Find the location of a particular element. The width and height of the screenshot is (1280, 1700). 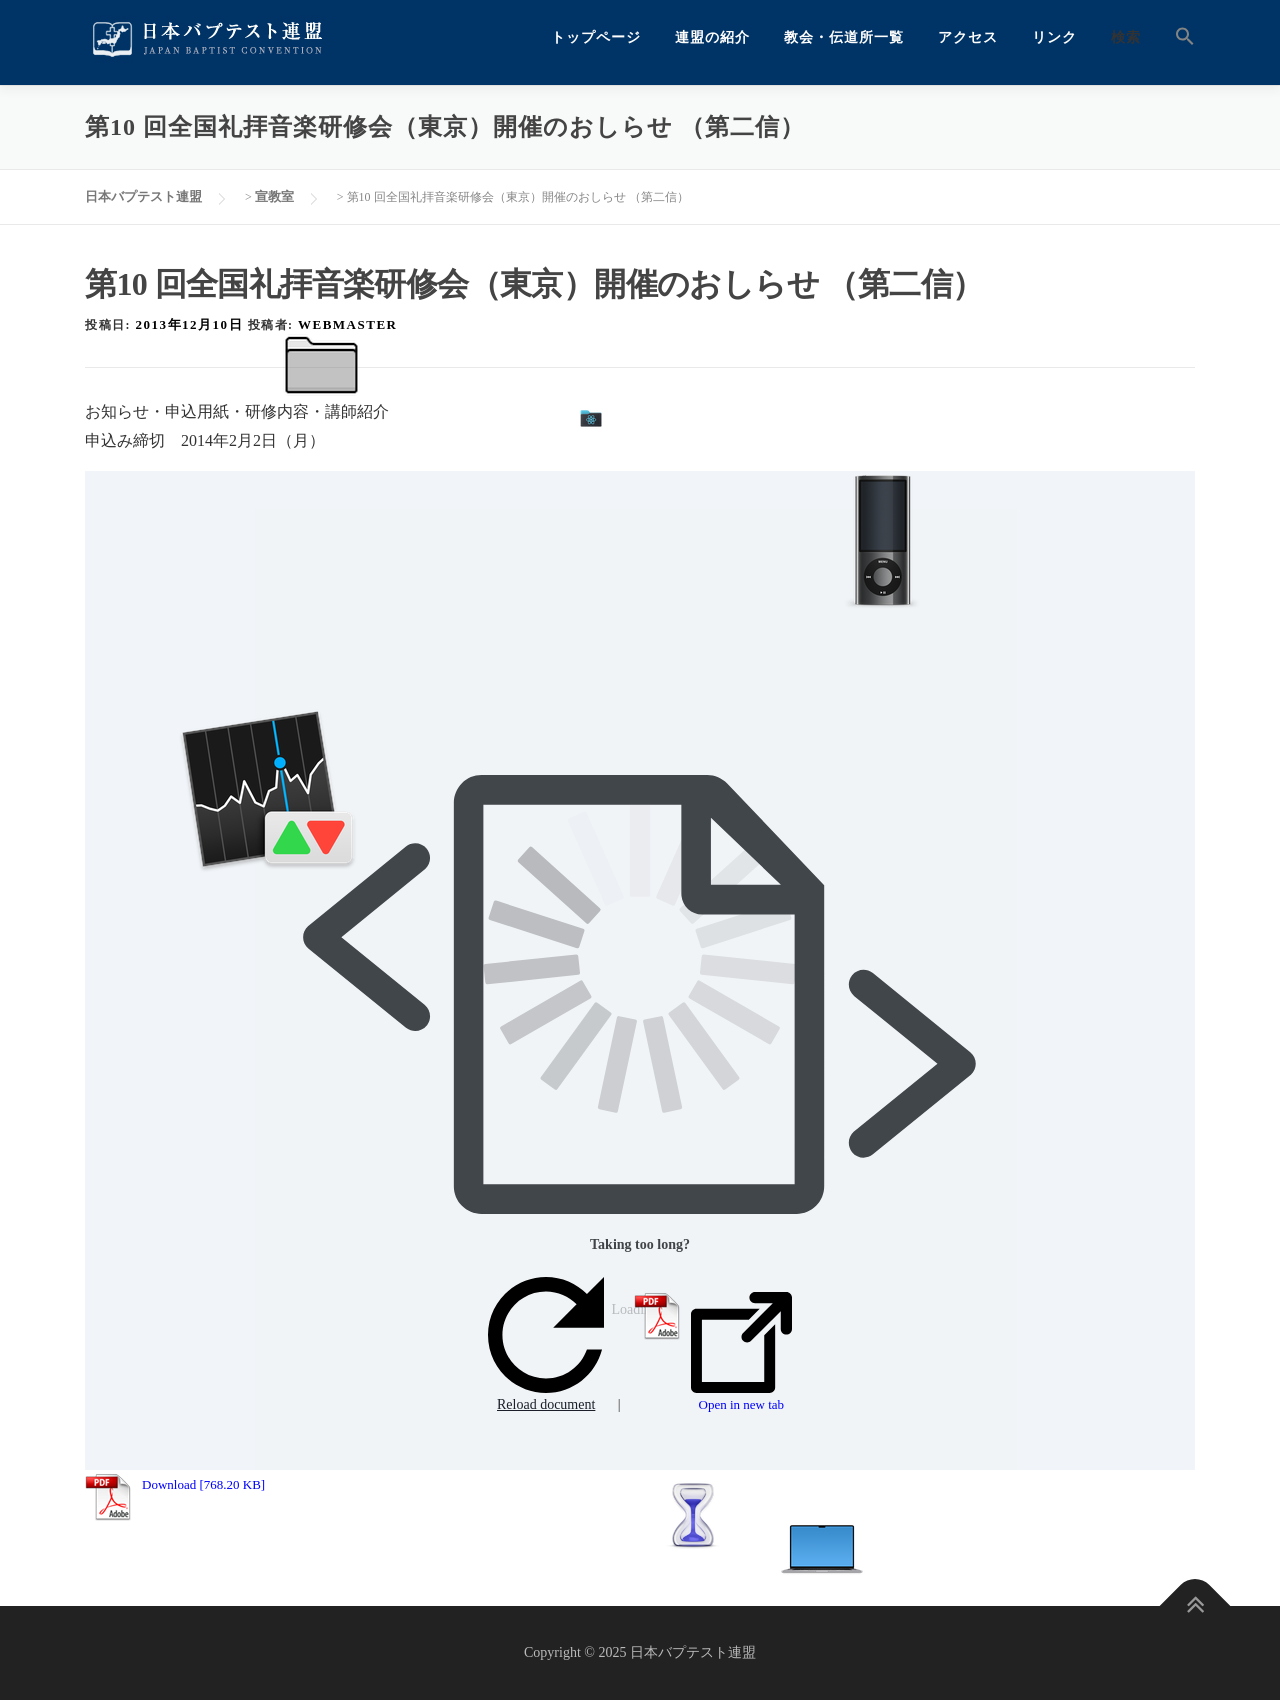

view your screen time usage statistics is located at coordinates (693, 1515).